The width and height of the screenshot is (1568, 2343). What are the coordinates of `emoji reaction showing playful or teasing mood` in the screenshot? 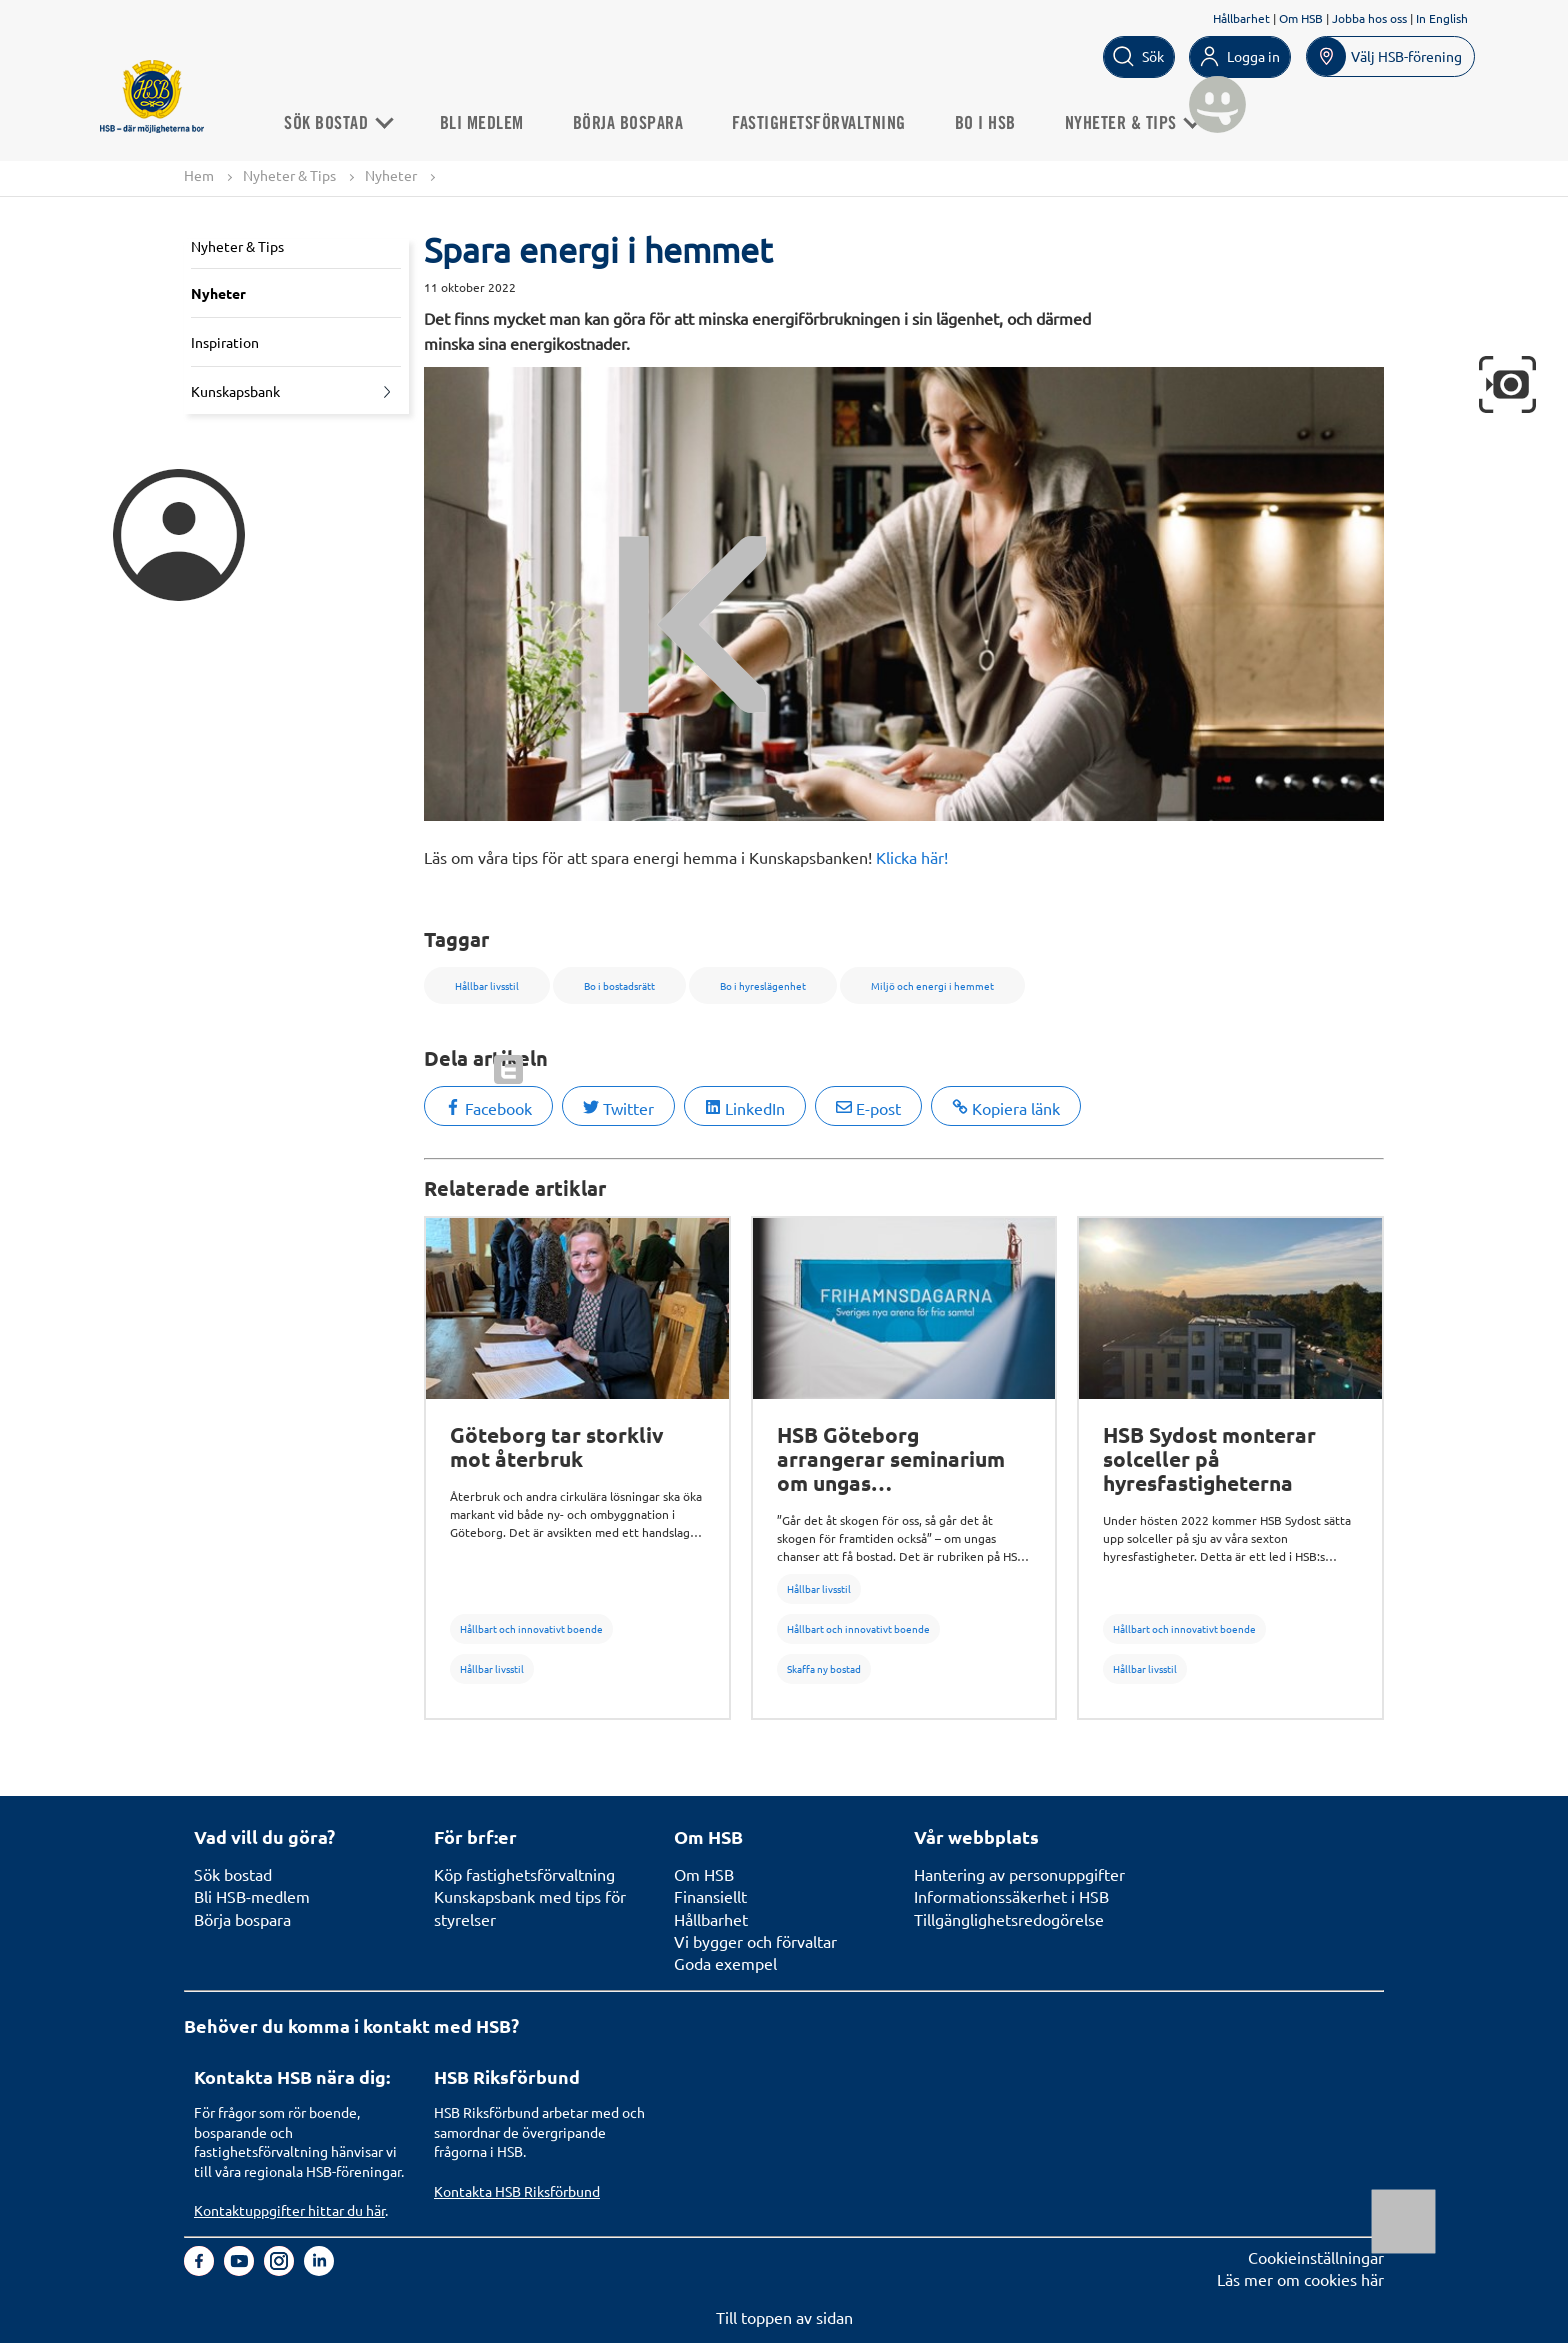 It's located at (1217, 104).